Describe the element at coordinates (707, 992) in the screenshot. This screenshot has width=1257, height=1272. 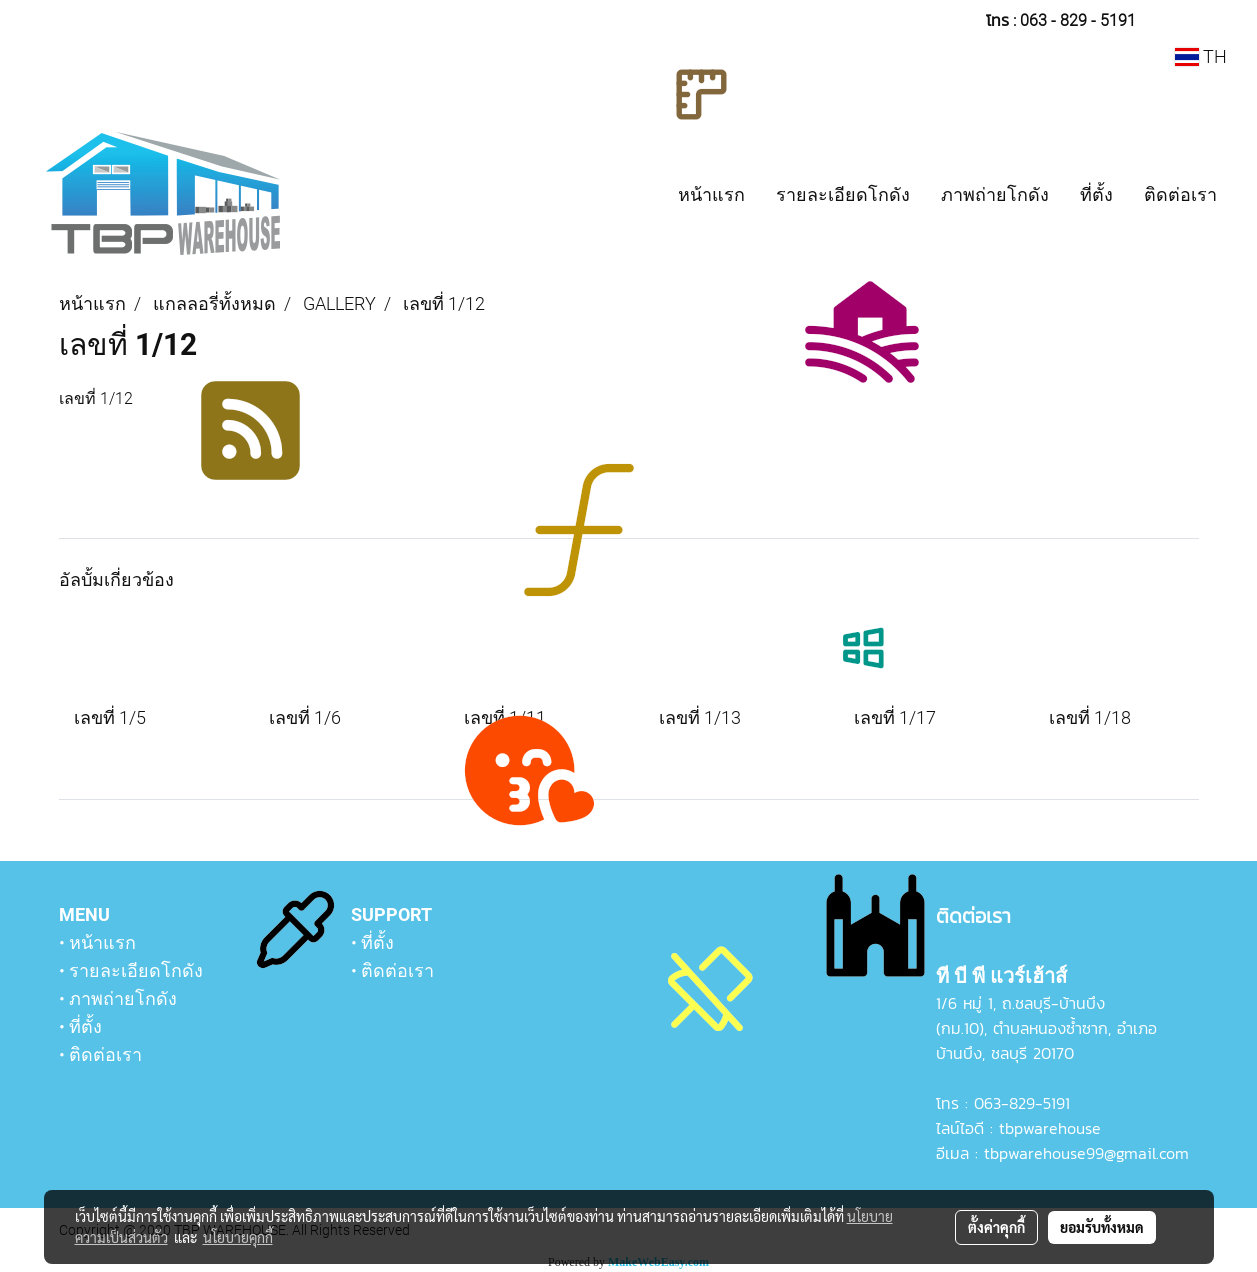
I see `unpin an item from its current position` at that location.